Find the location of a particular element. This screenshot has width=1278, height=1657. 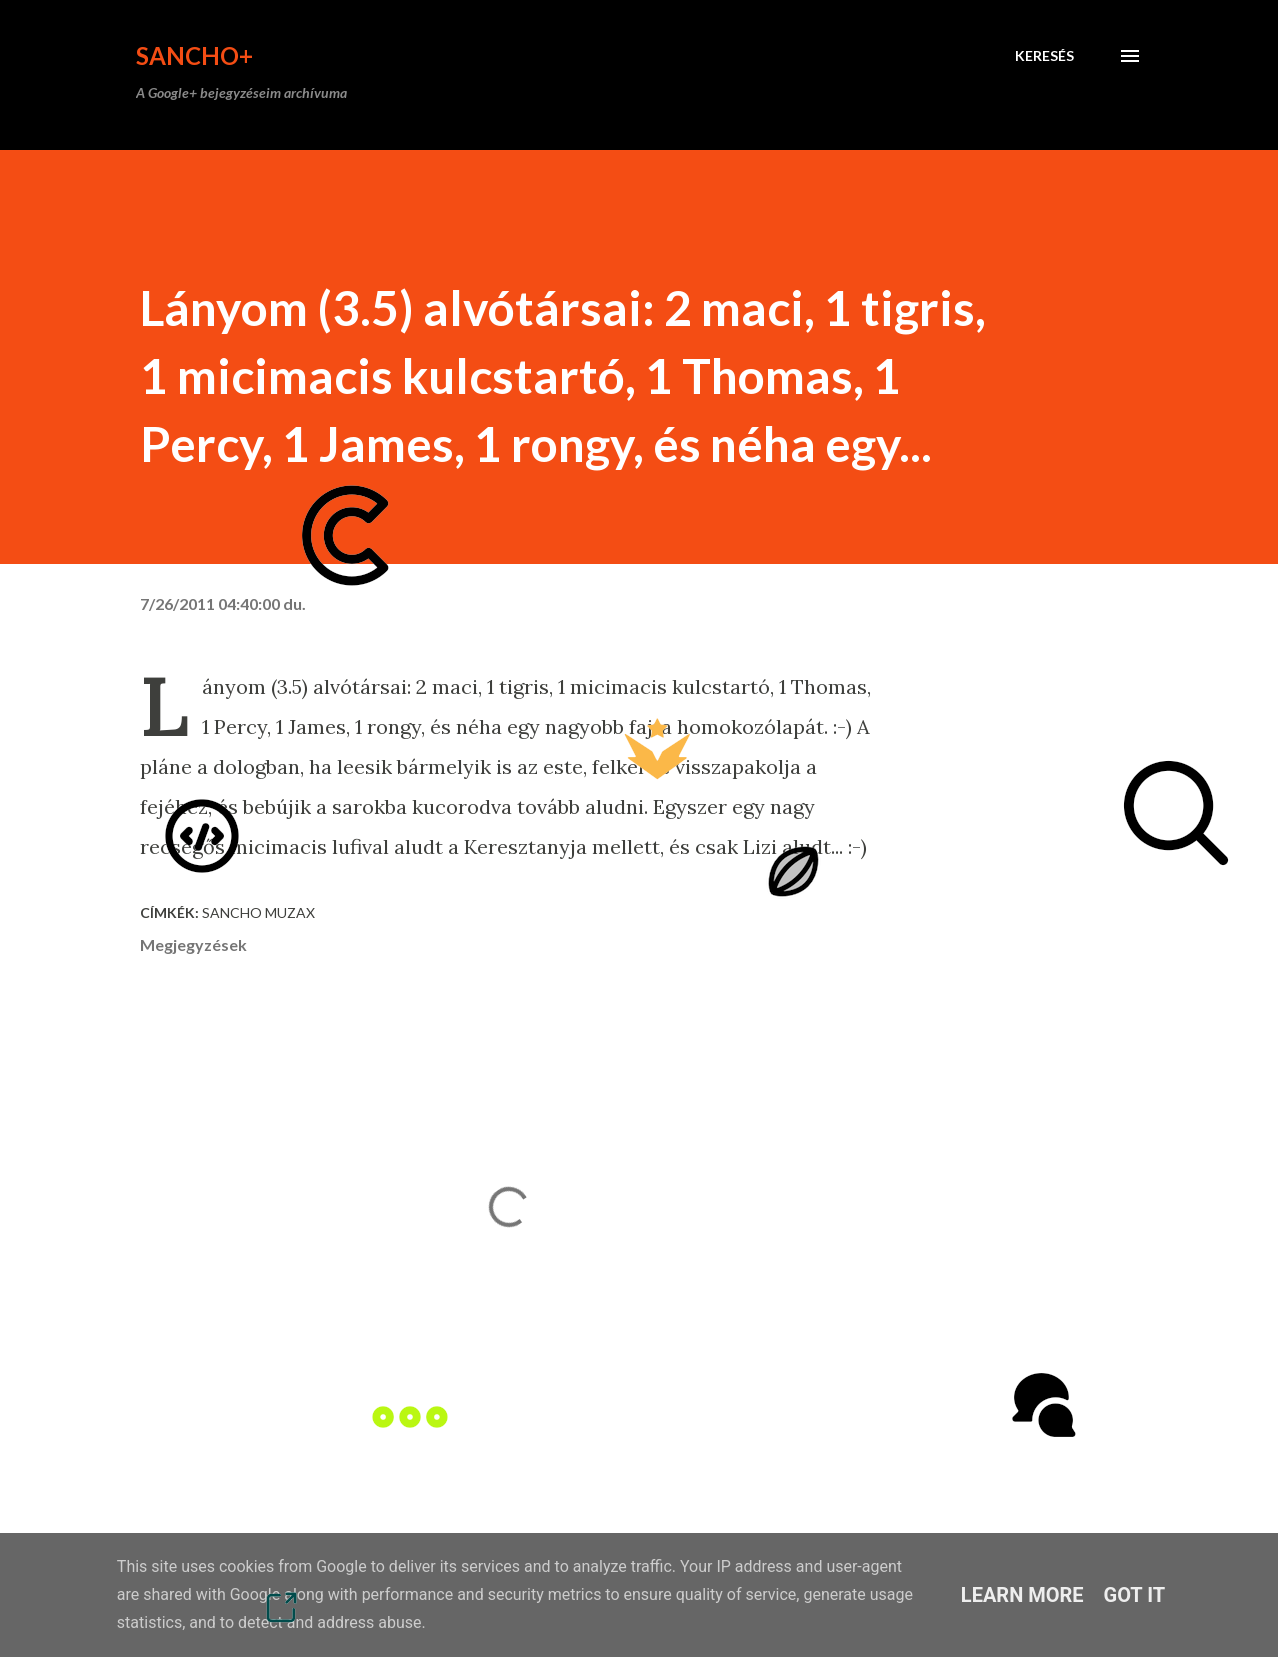

link to coinbase account is located at coordinates (347, 535).